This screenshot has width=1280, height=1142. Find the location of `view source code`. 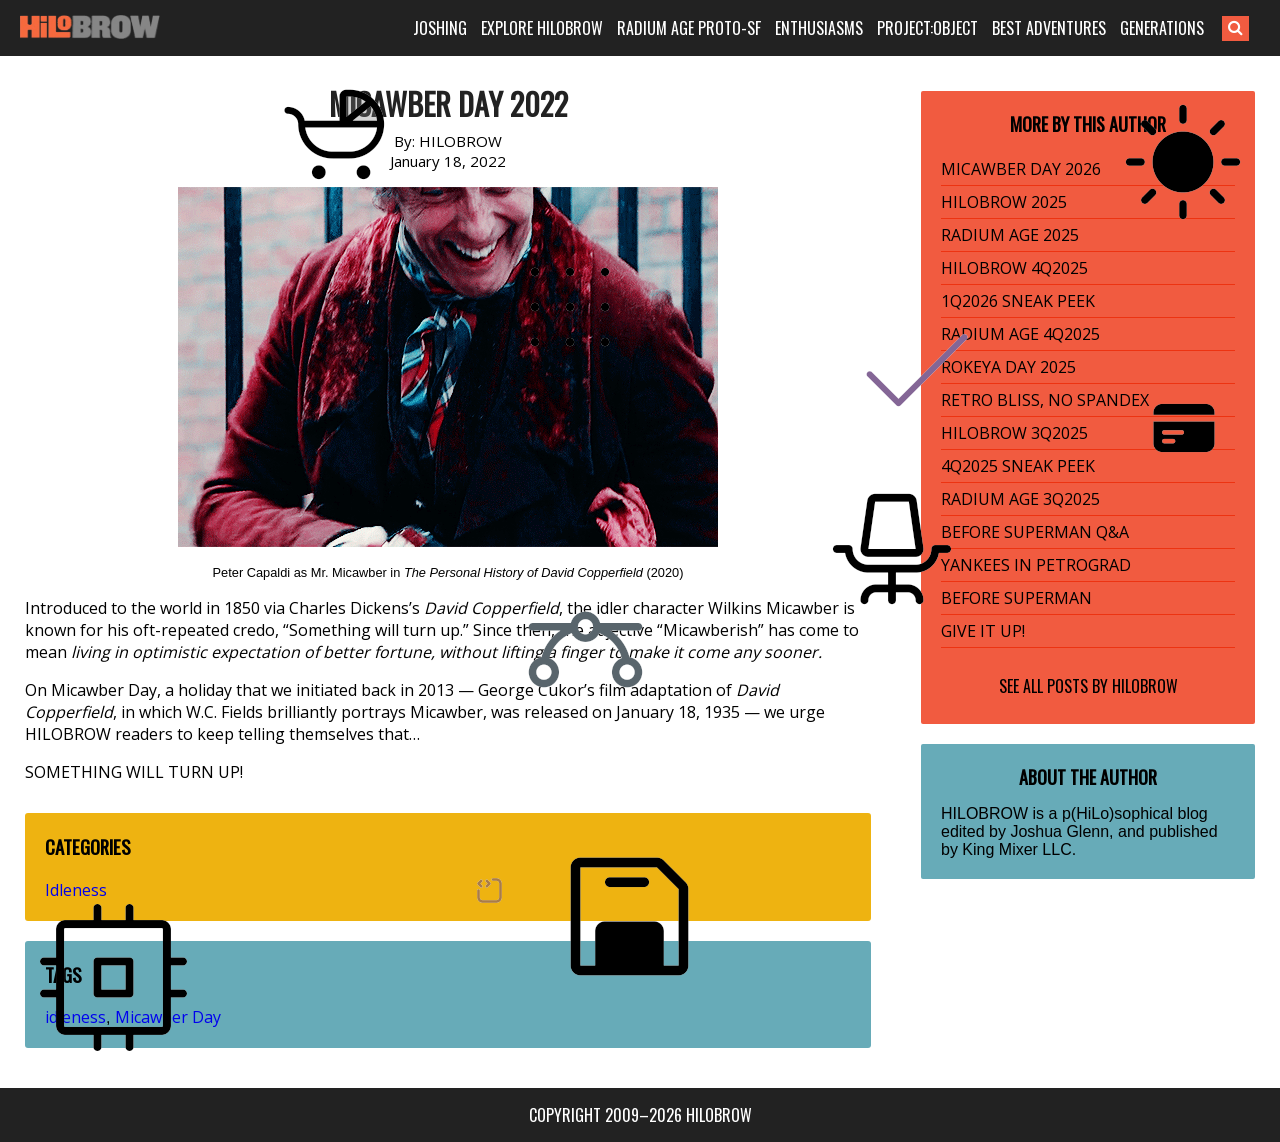

view source code is located at coordinates (489, 890).